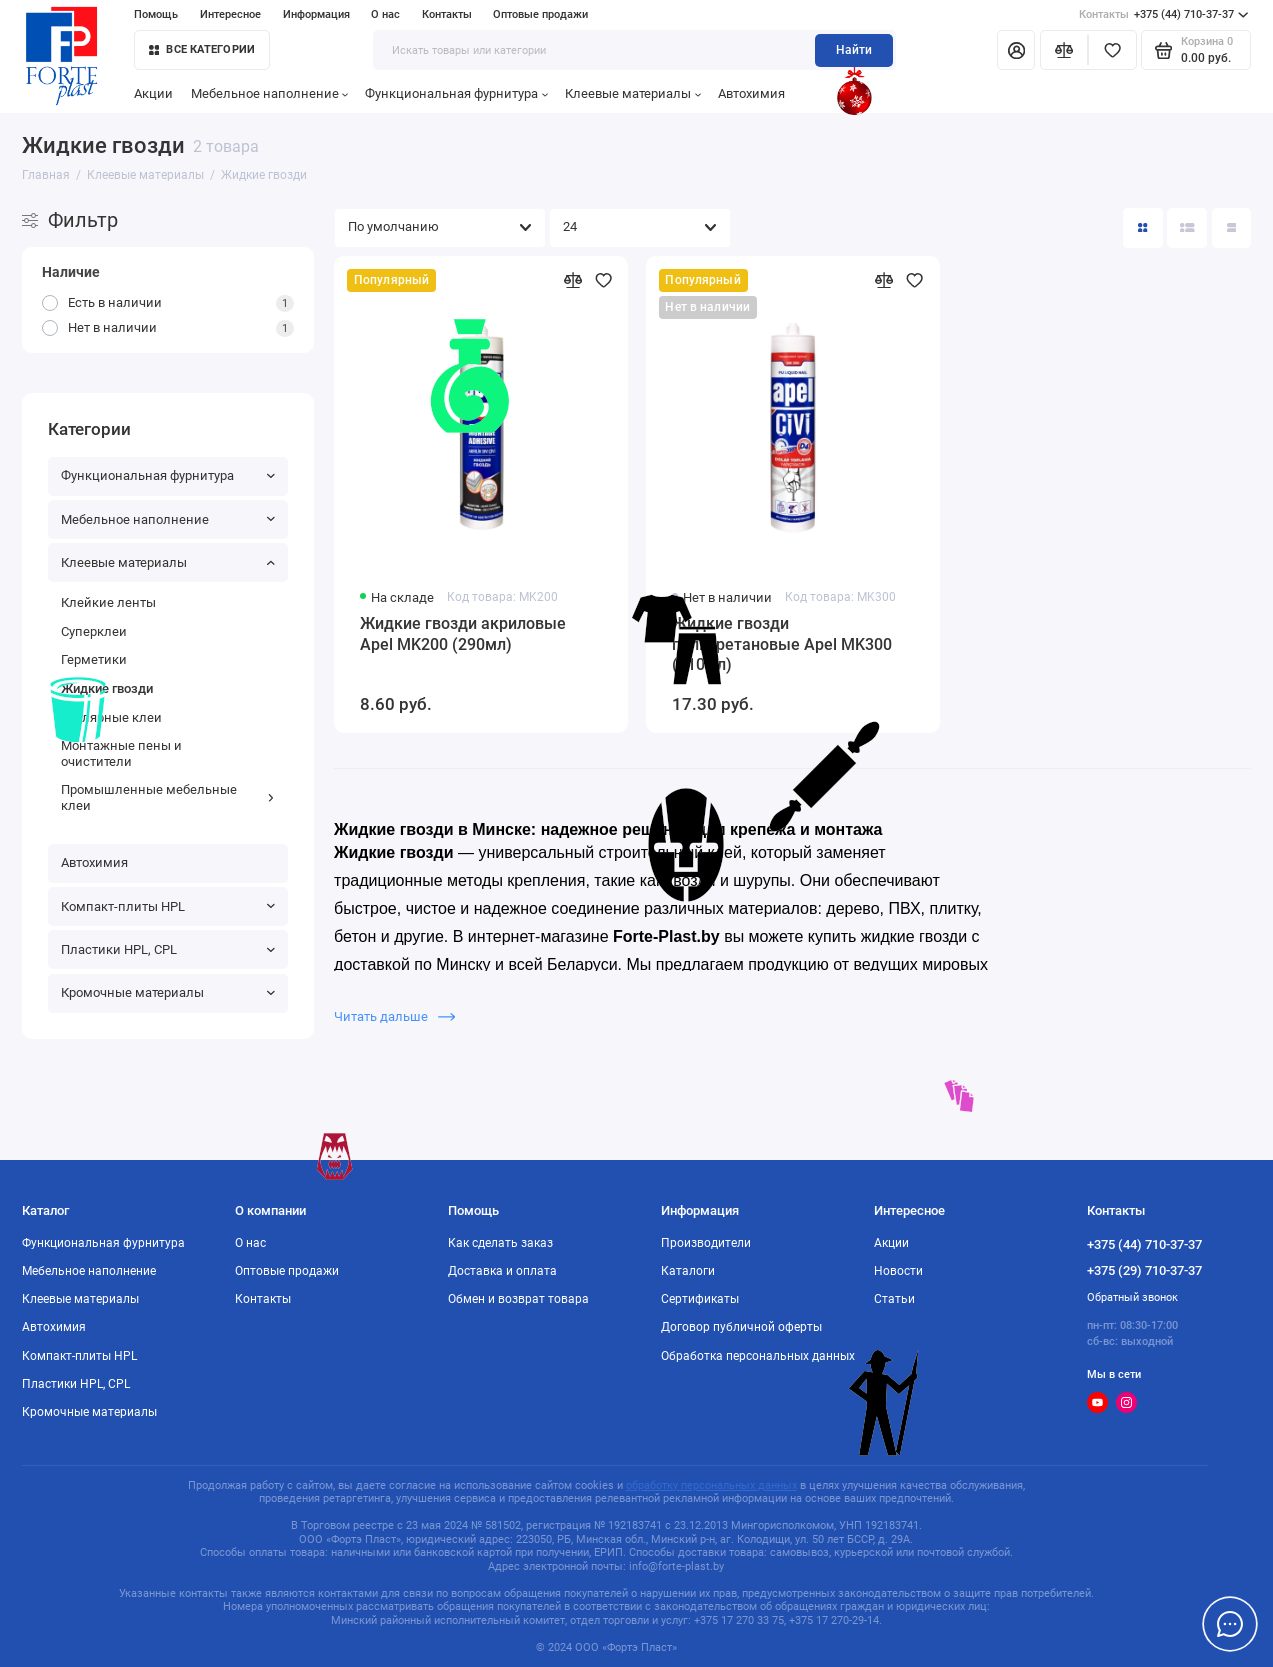 The height and width of the screenshot is (1667, 1273). I want to click on select pikeman unit in strategy game, so click(883, 1402).